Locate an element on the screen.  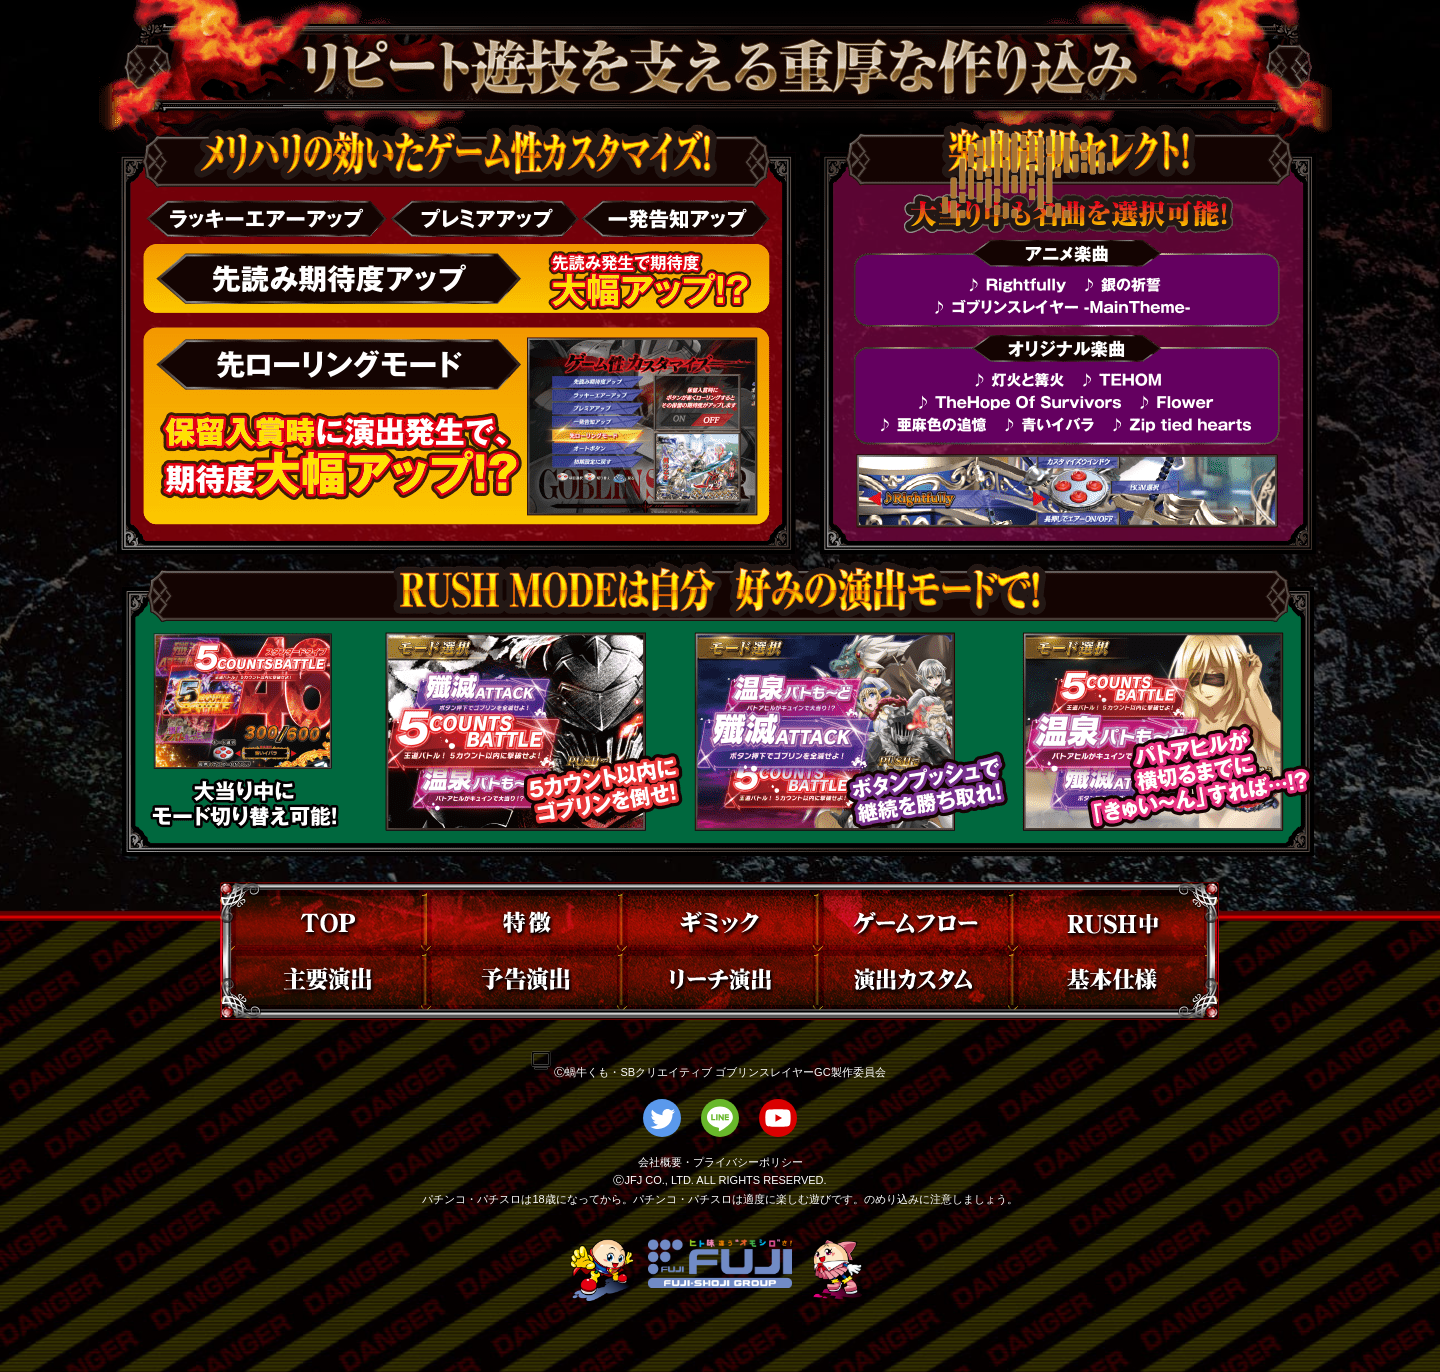
polars data library branding is located at coordinates (1027, 175).